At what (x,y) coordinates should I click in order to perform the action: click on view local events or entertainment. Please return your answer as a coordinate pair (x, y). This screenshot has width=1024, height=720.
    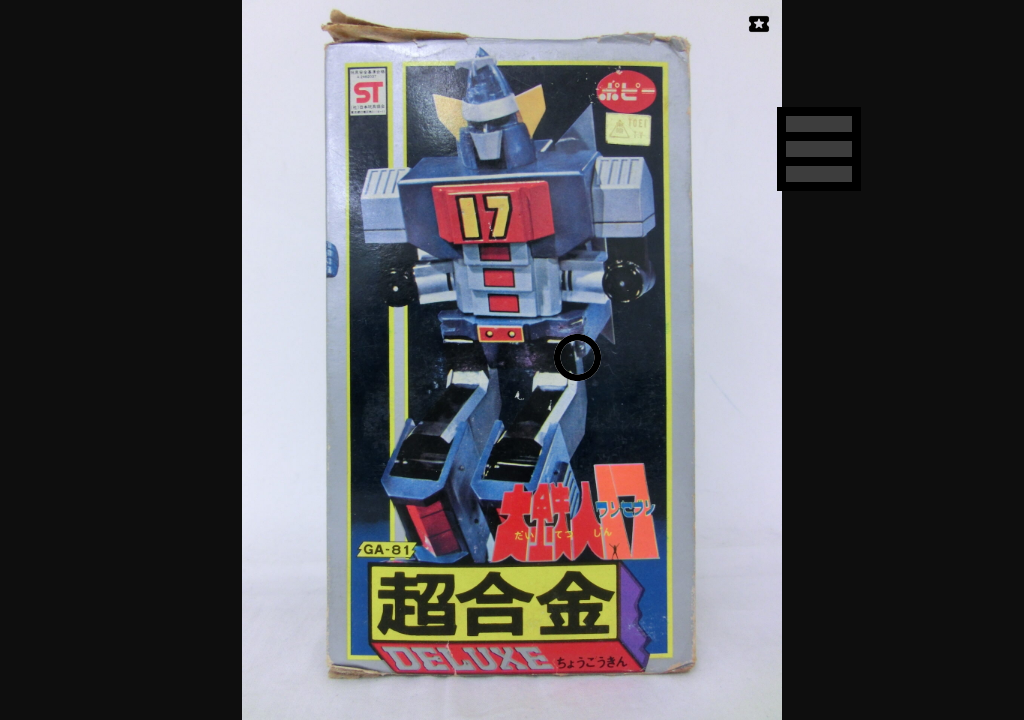
    Looking at the image, I should click on (759, 24).